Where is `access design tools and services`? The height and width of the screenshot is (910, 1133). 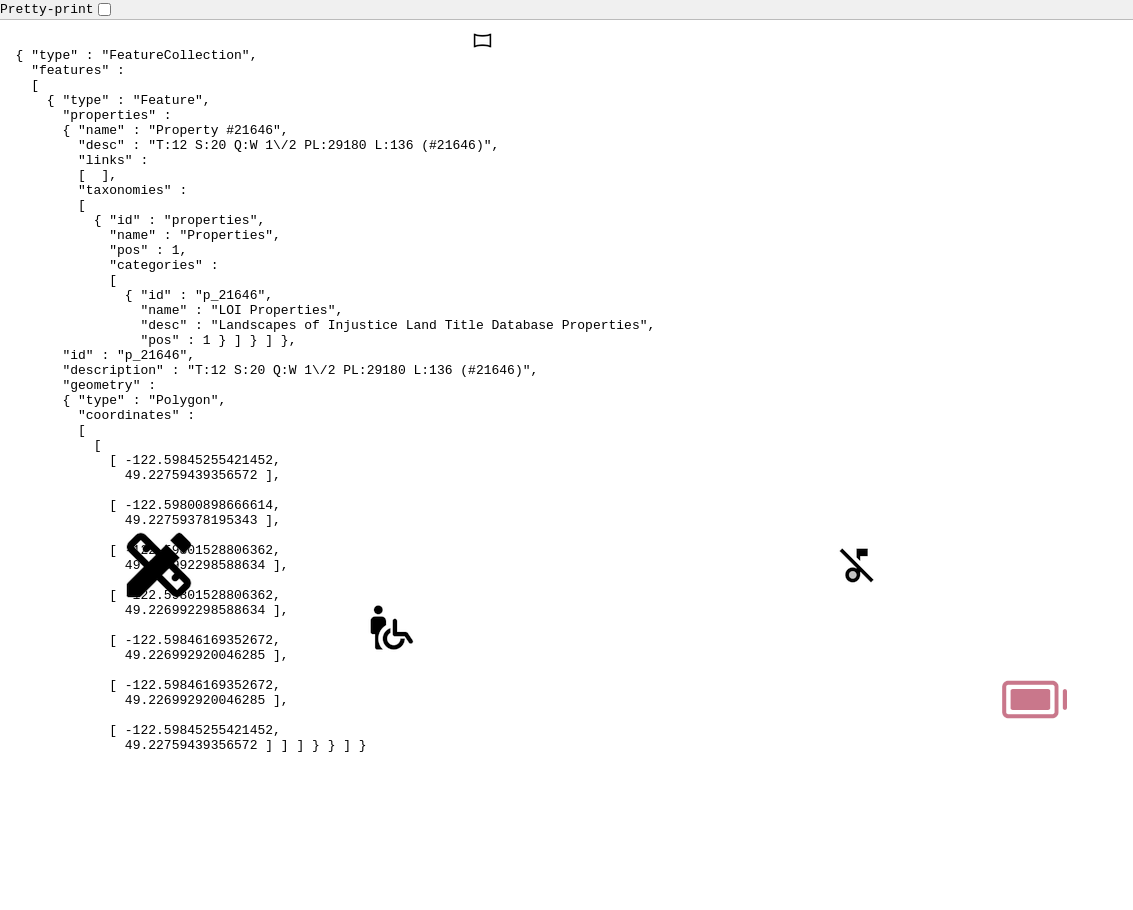
access design tools and services is located at coordinates (159, 565).